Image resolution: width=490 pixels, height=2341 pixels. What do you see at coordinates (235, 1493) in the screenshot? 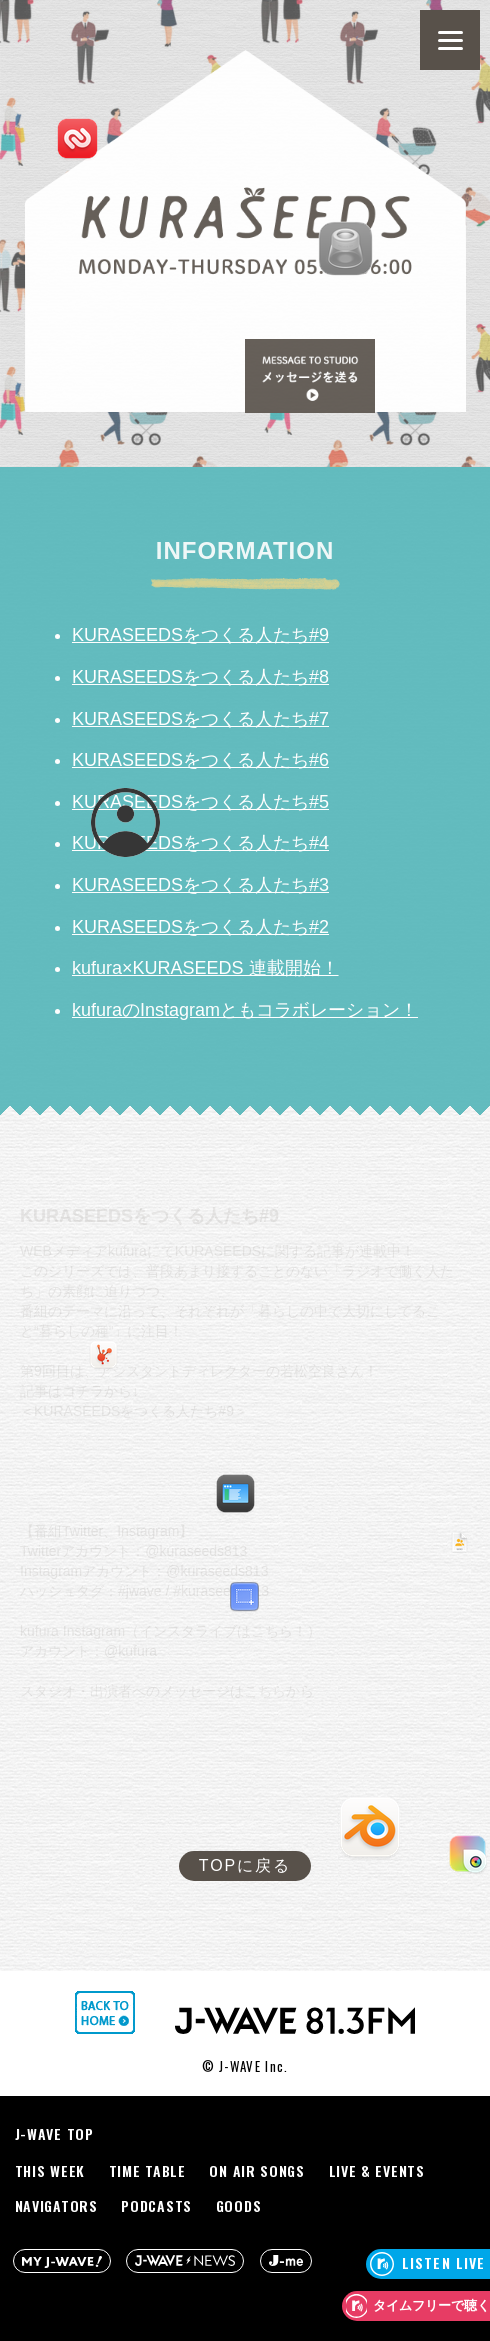
I see `open system startup preferences` at bounding box center [235, 1493].